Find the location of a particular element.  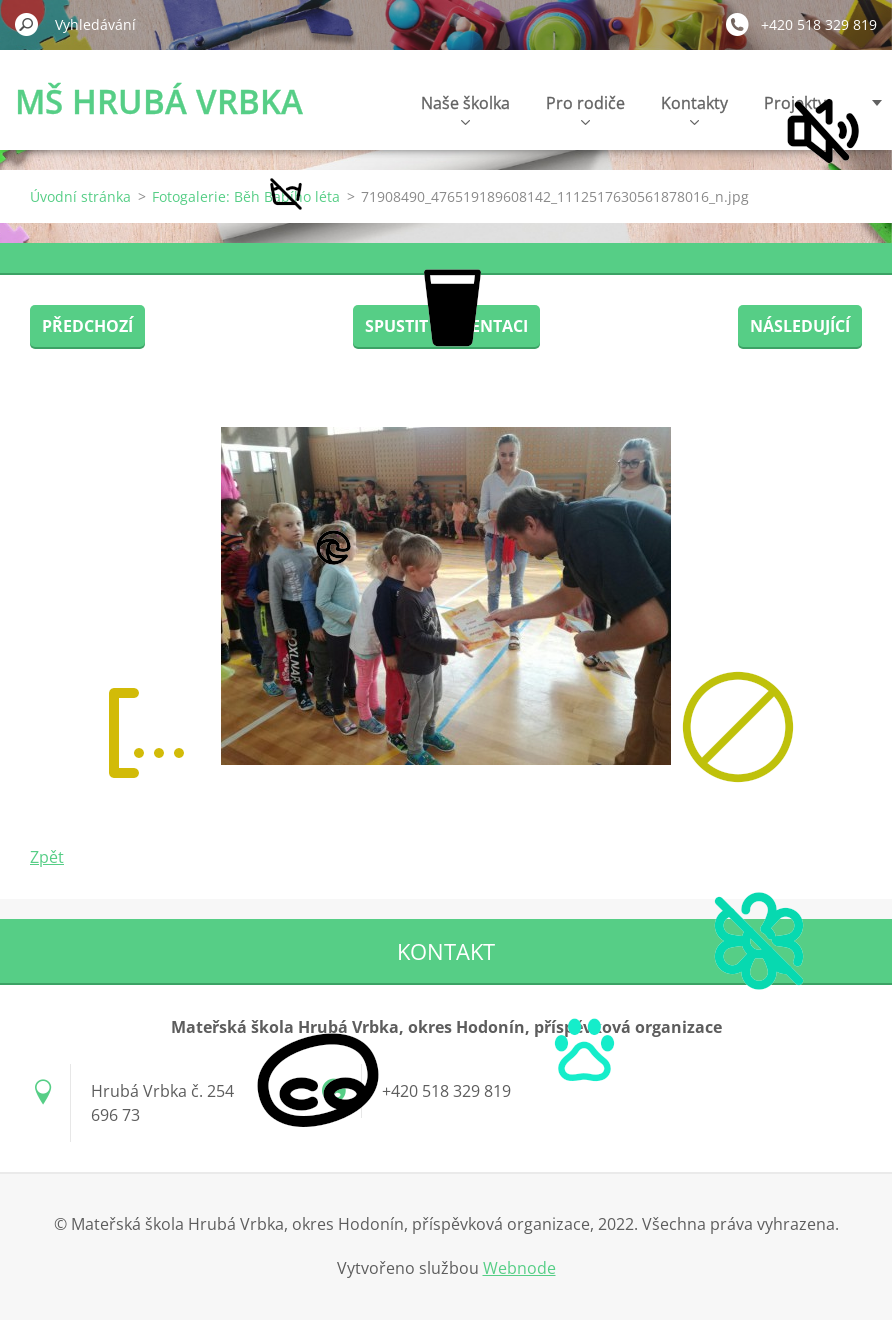

open microsoft edge browser is located at coordinates (333, 547).